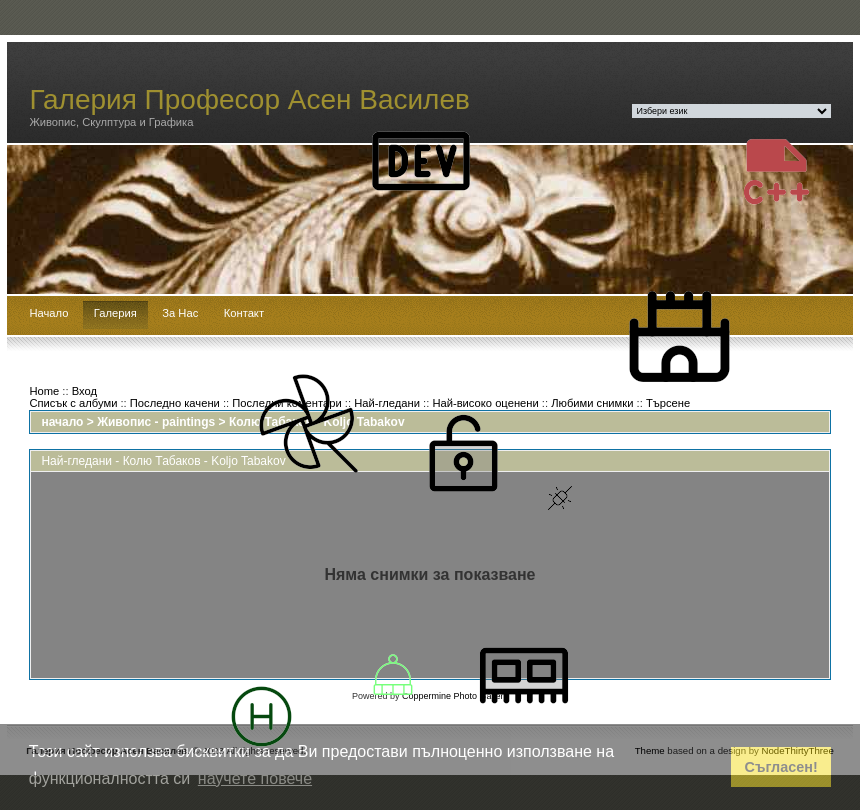 The image size is (860, 810). What do you see at coordinates (261, 716) in the screenshot?
I see `indicates a hospital or helipad location` at bounding box center [261, 716].